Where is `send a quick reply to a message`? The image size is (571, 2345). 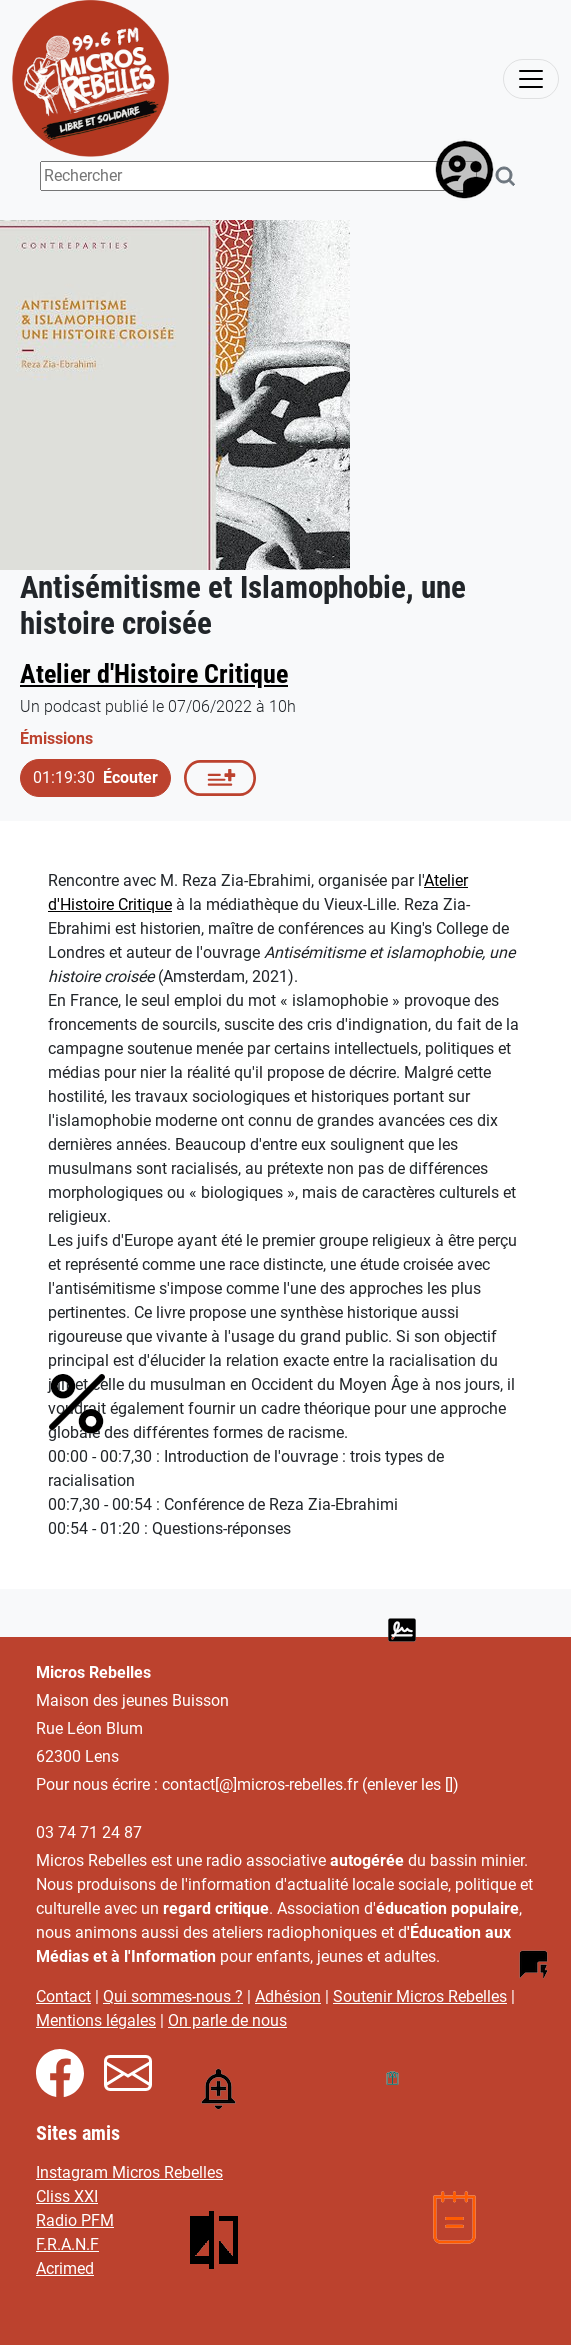 send a quick reply to a message is located at coordinates (533, 1964).